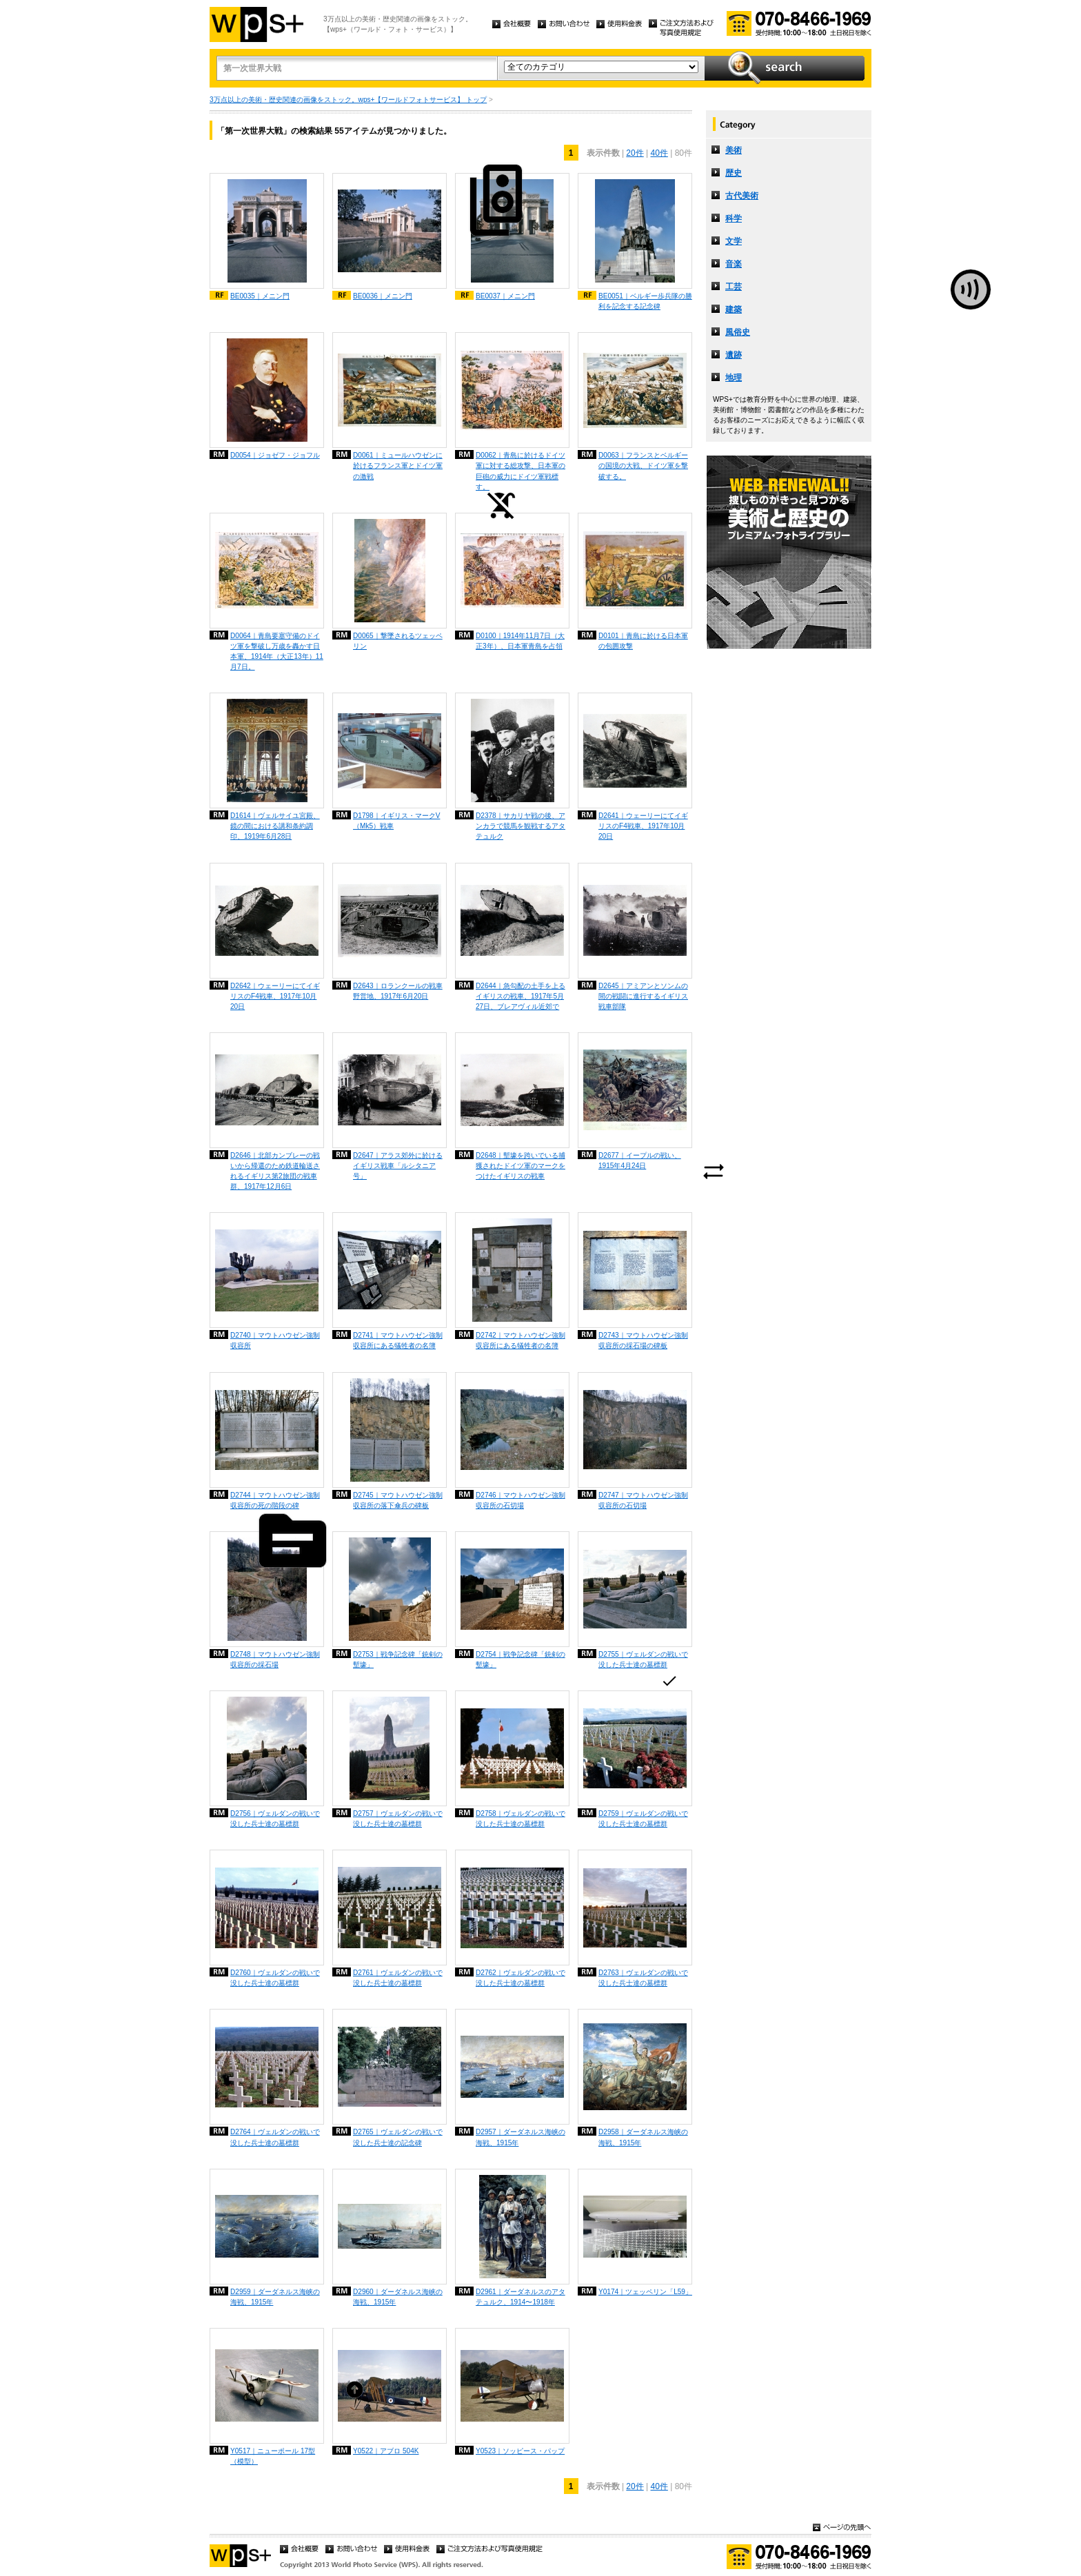  I want to click on confirm or submit an action, so click(669, 1681).